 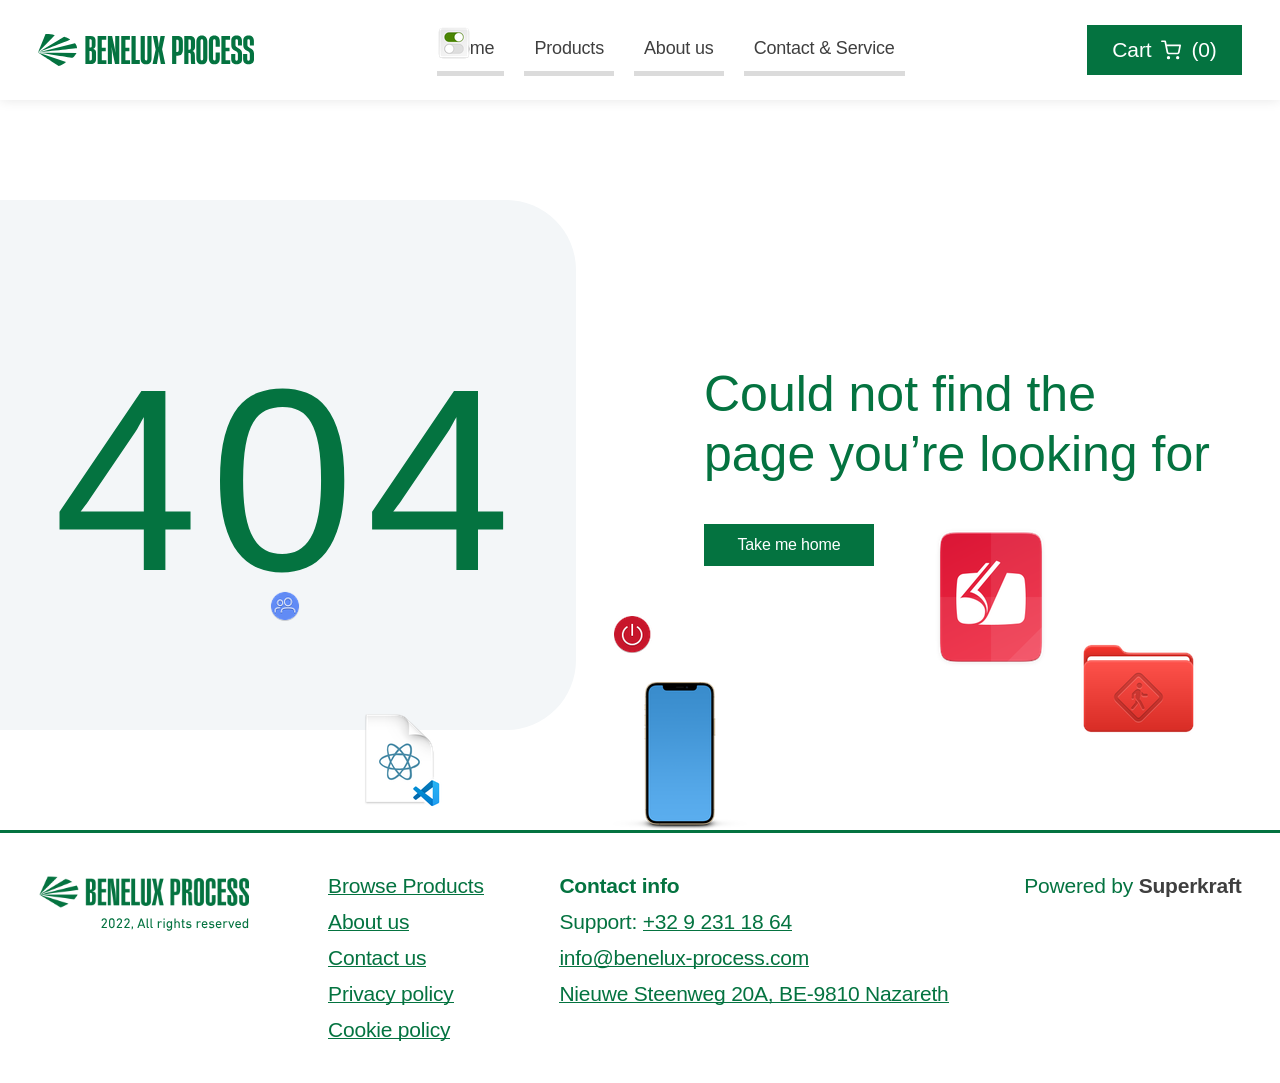 I want to click on access user account and personal settings, so click(x=285, y=606).